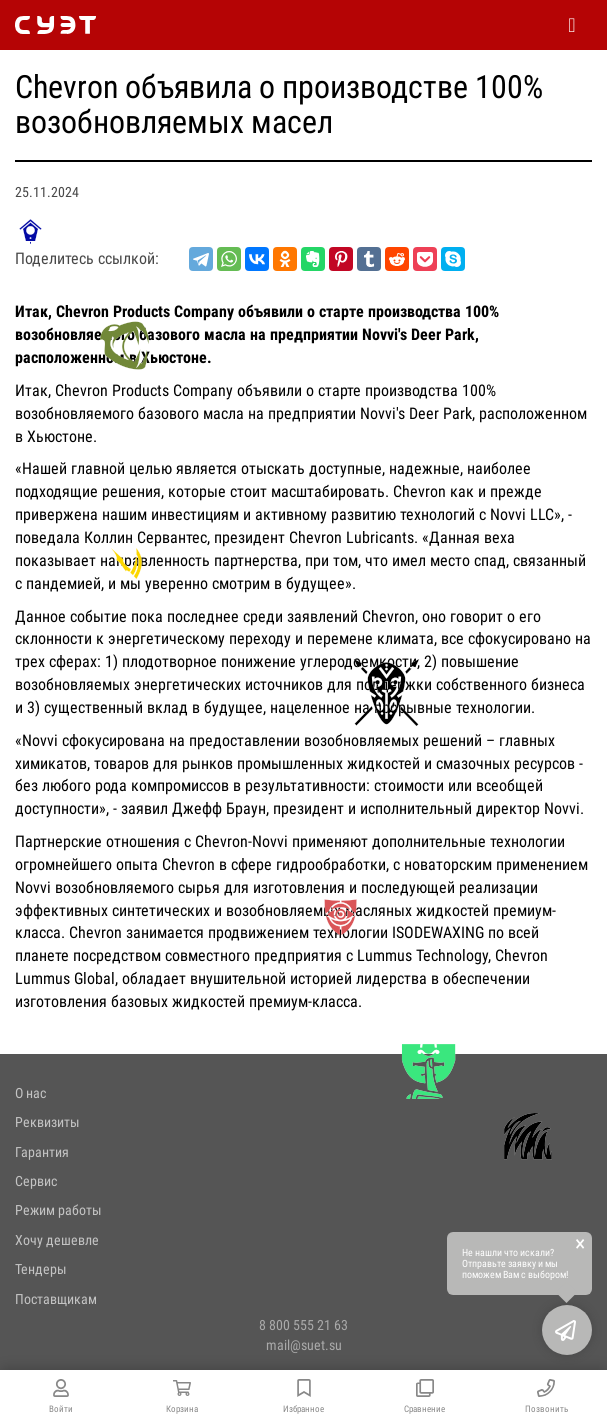 Image resolution: width=607 pixels, height=1425 pixels. I want to click on tribal or warrior faction emblem in a game, so click(386, 692).